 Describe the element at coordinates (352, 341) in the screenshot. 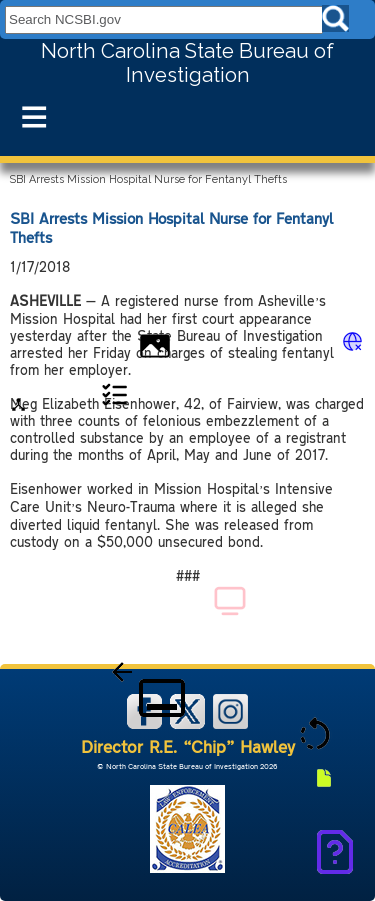

I see `no internet connection` at that location.